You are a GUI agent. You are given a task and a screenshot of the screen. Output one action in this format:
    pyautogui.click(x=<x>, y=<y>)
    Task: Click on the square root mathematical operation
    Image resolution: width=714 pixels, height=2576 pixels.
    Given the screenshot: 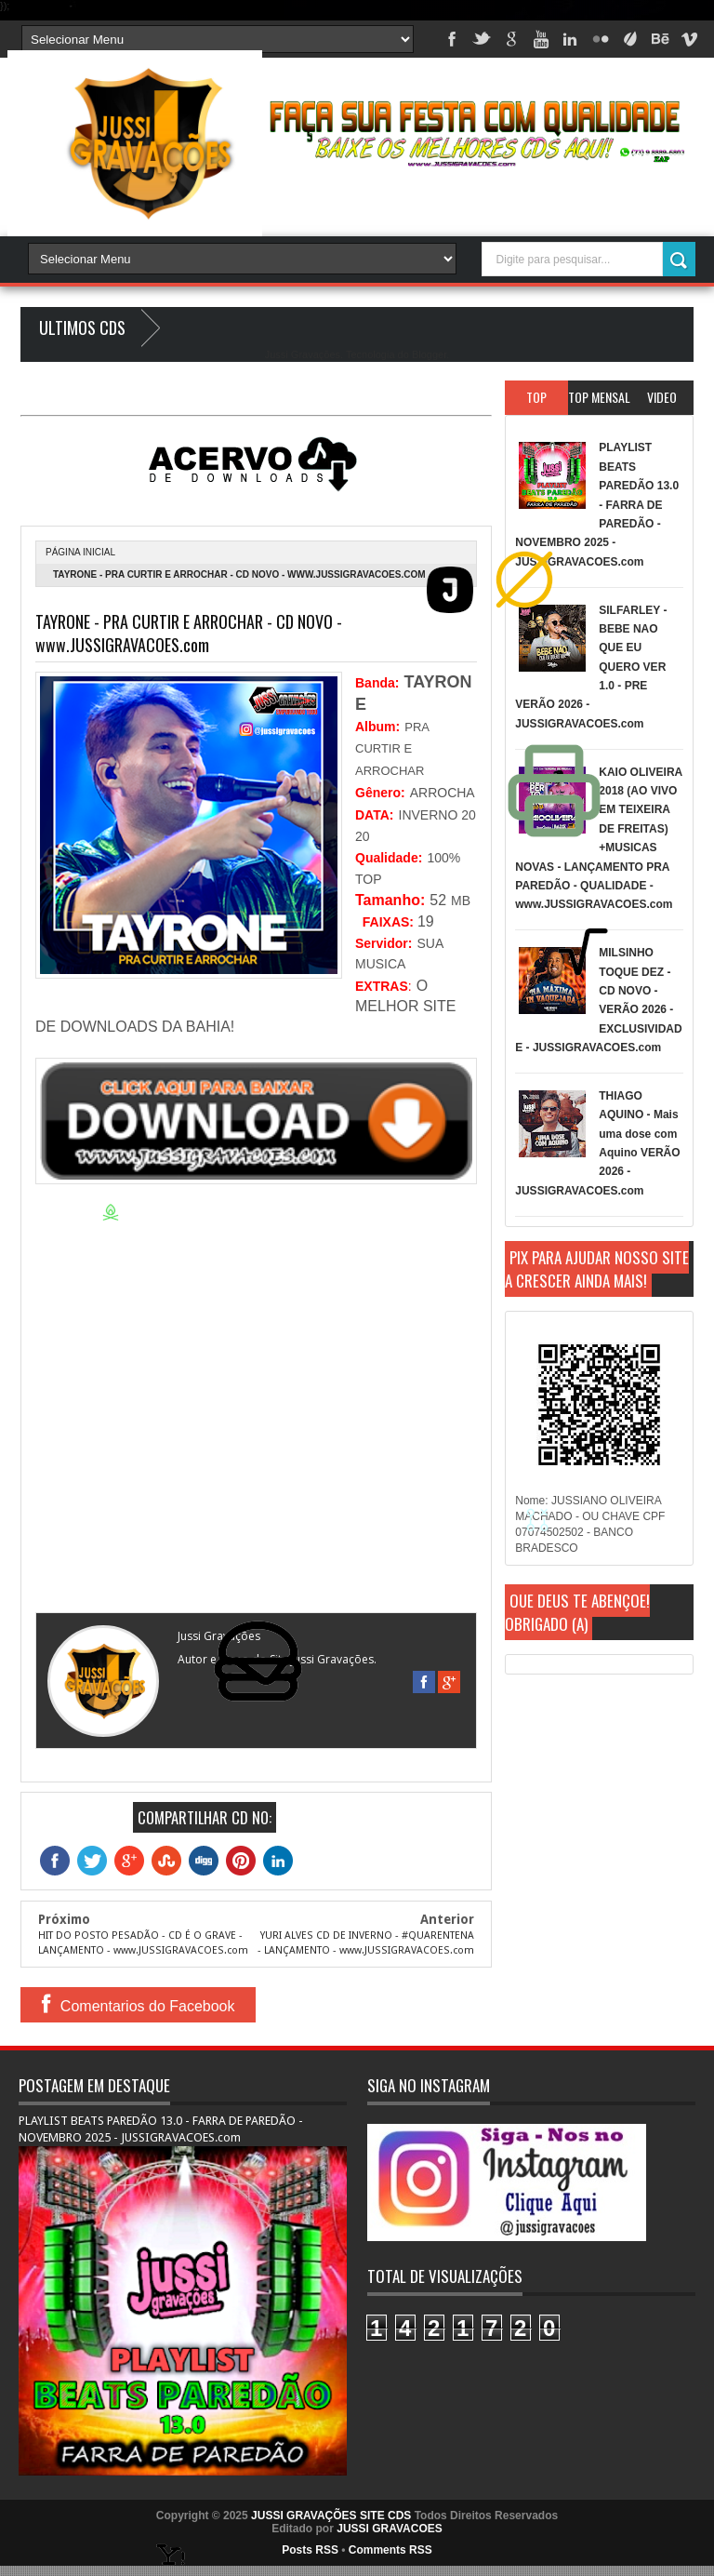 What is the action you would take?
    pyautogui.click(x=583, y=951)
    